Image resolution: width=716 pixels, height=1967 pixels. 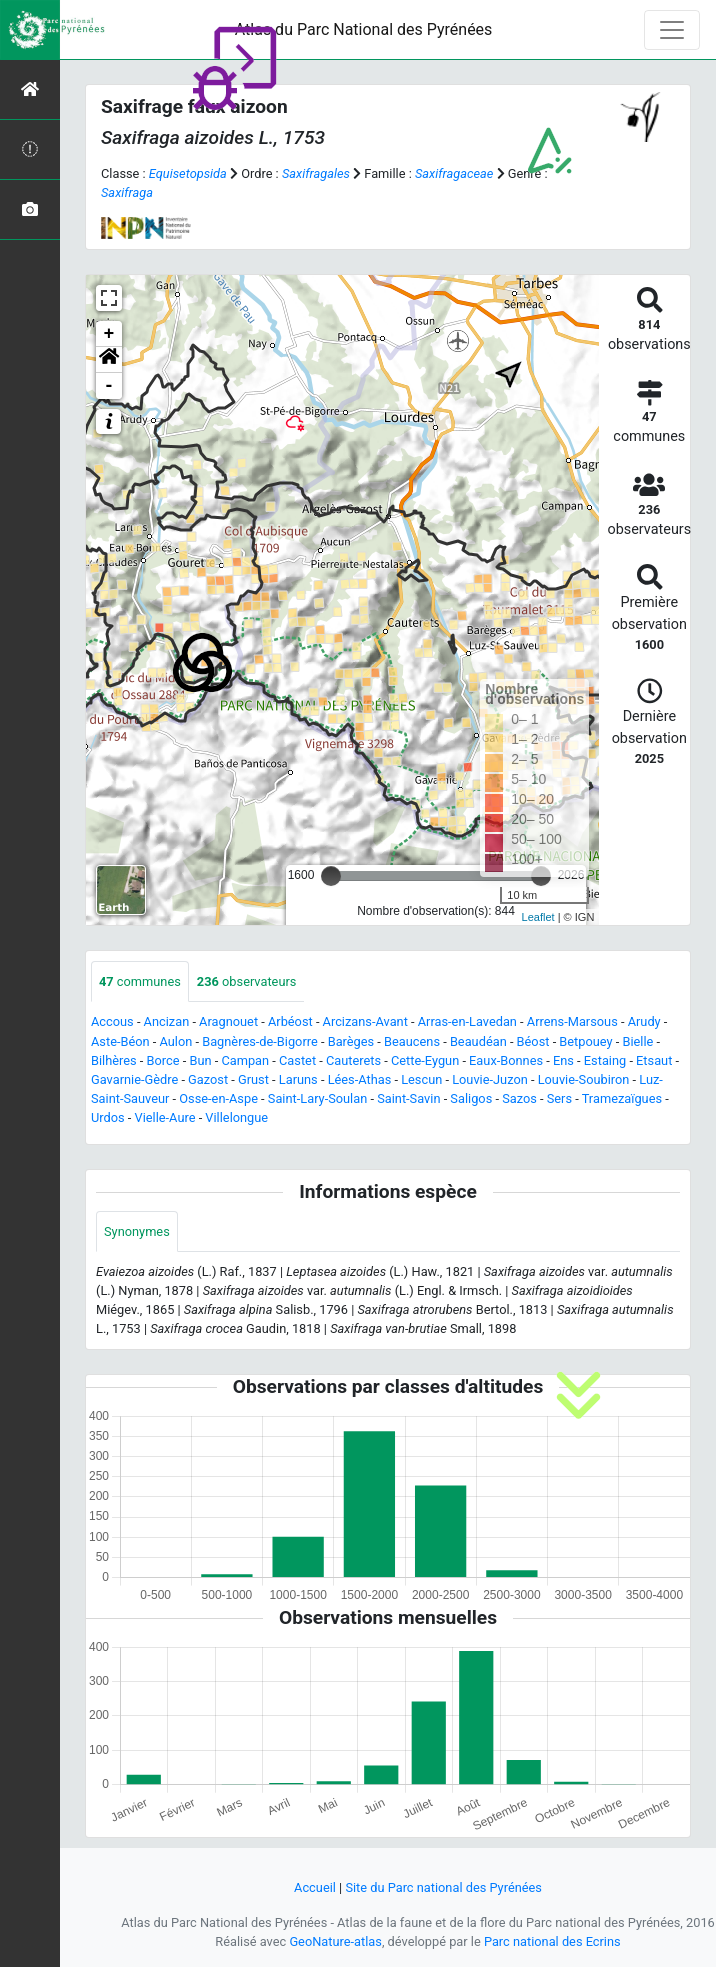 What do you see at coordinates (237, 66) in the screenshot?
I see `open the debug console` at bounding box center [237, 66].